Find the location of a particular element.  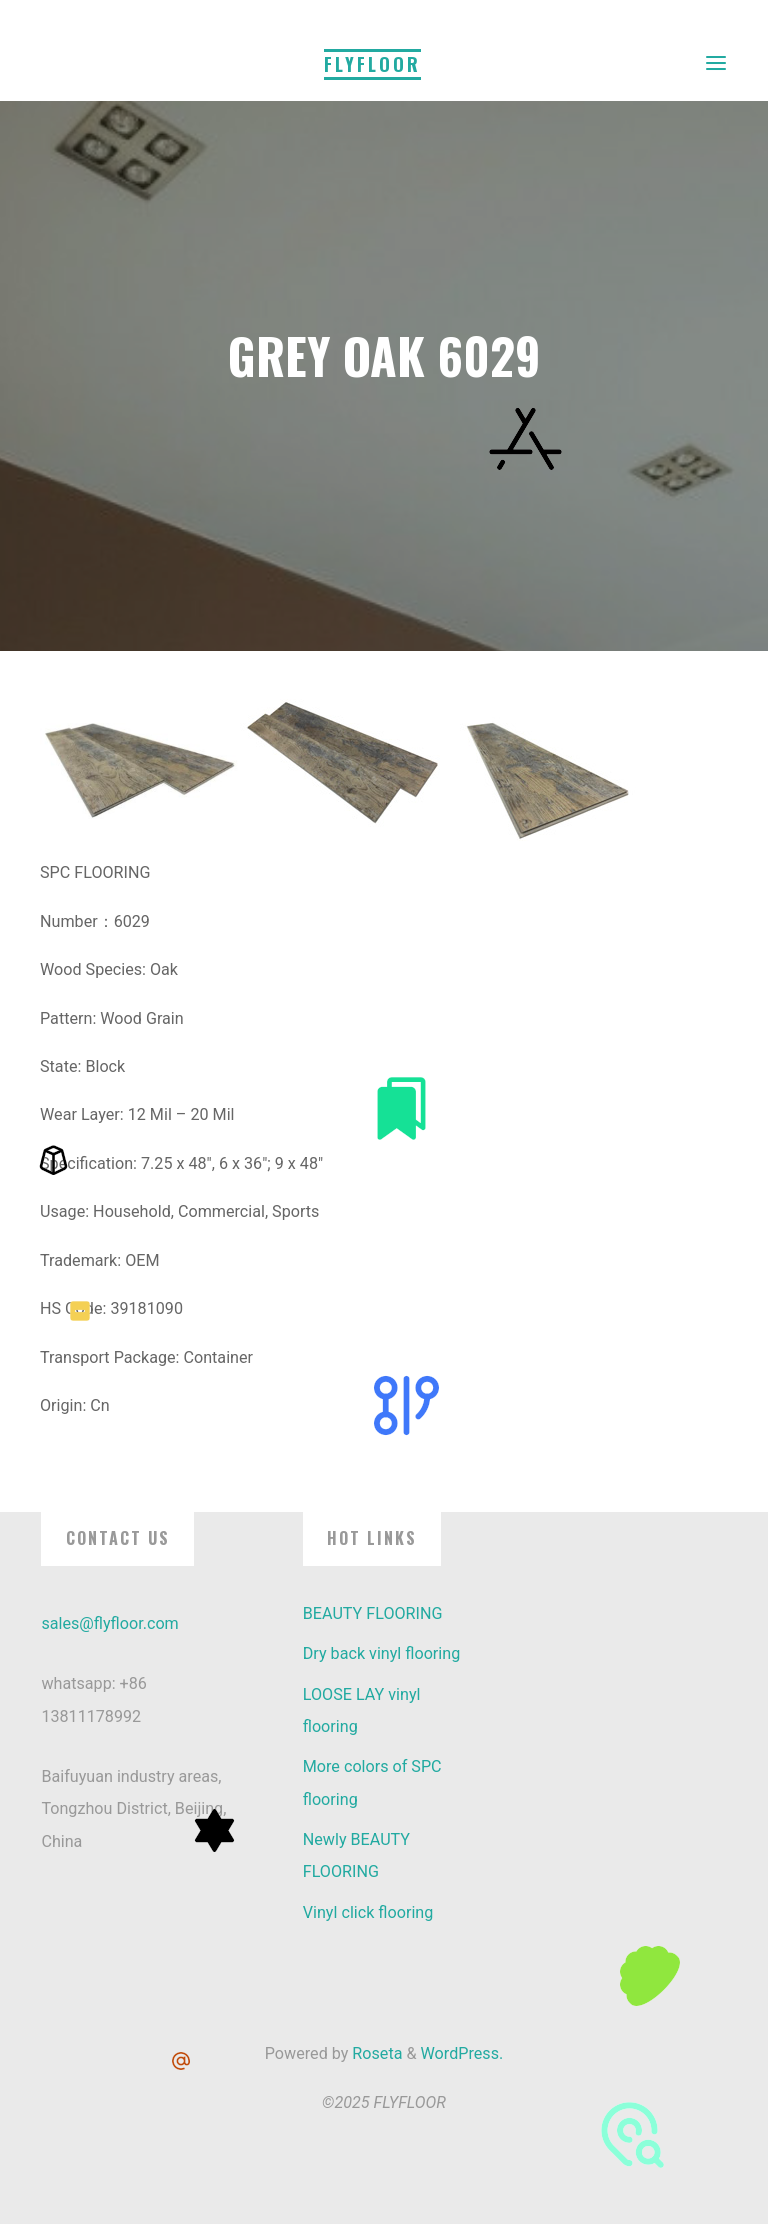

view repository commit history is located at coordinates (406, 1405).